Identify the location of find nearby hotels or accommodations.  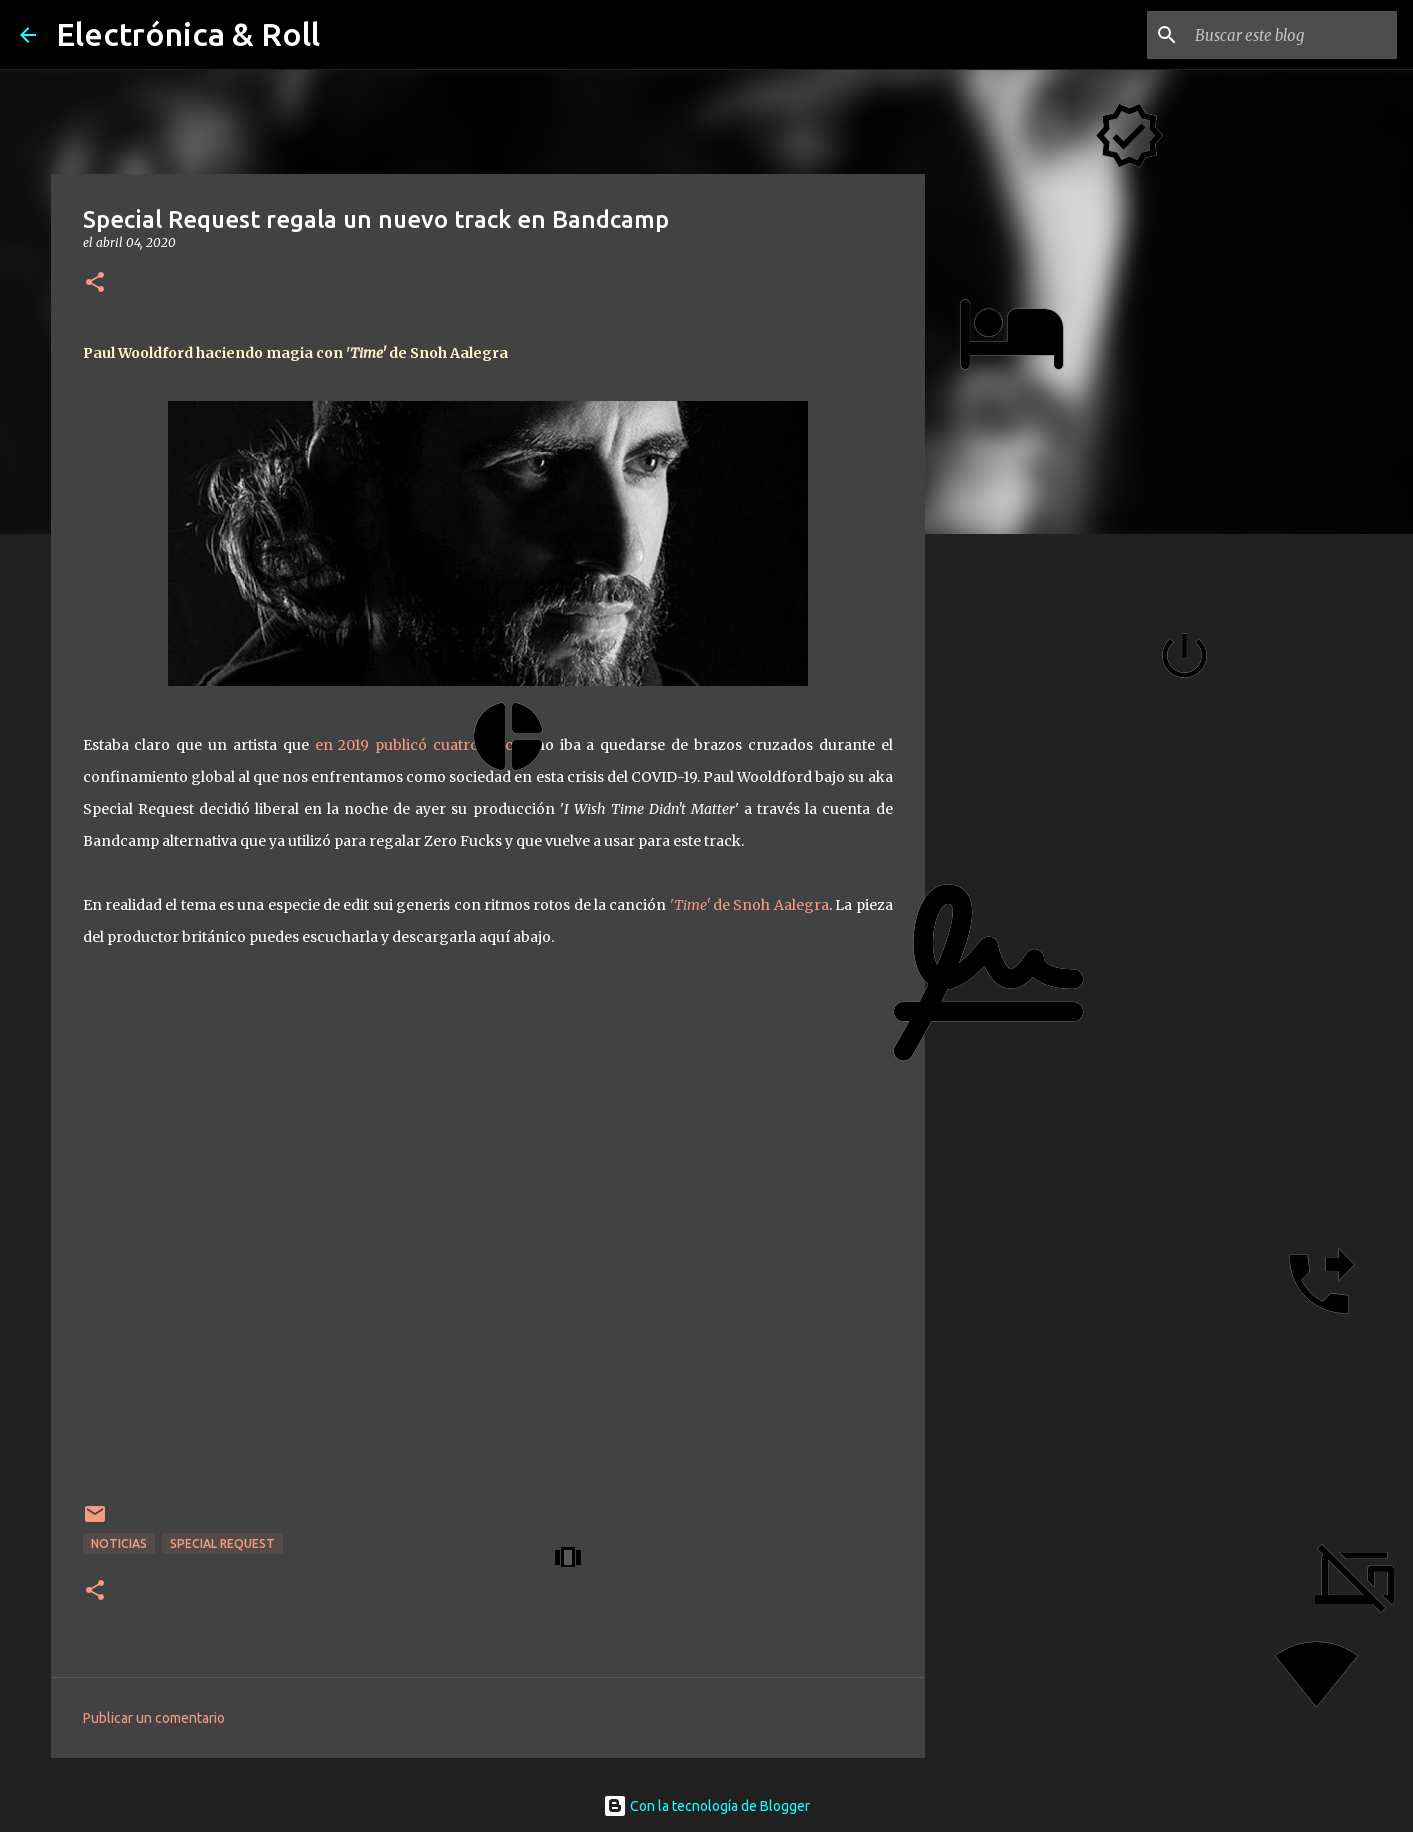
(1012, 332).